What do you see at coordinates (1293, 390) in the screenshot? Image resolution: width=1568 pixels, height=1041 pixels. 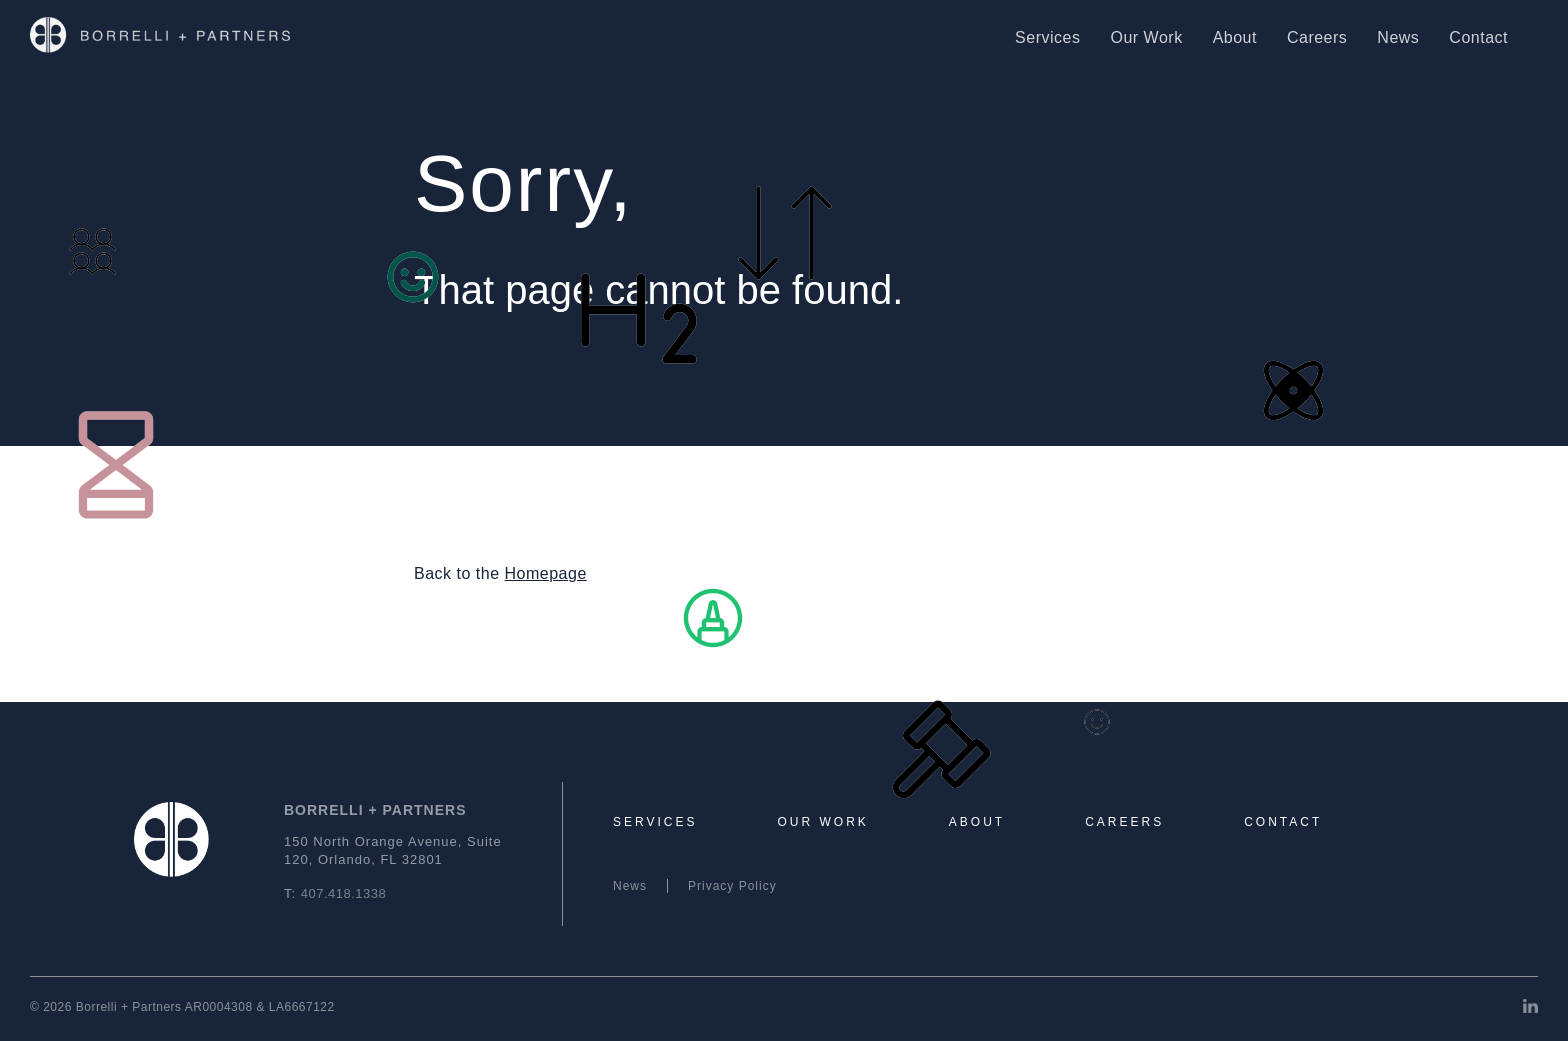 I see `access science or chemistry tools` at bounding box center [1293, 390].